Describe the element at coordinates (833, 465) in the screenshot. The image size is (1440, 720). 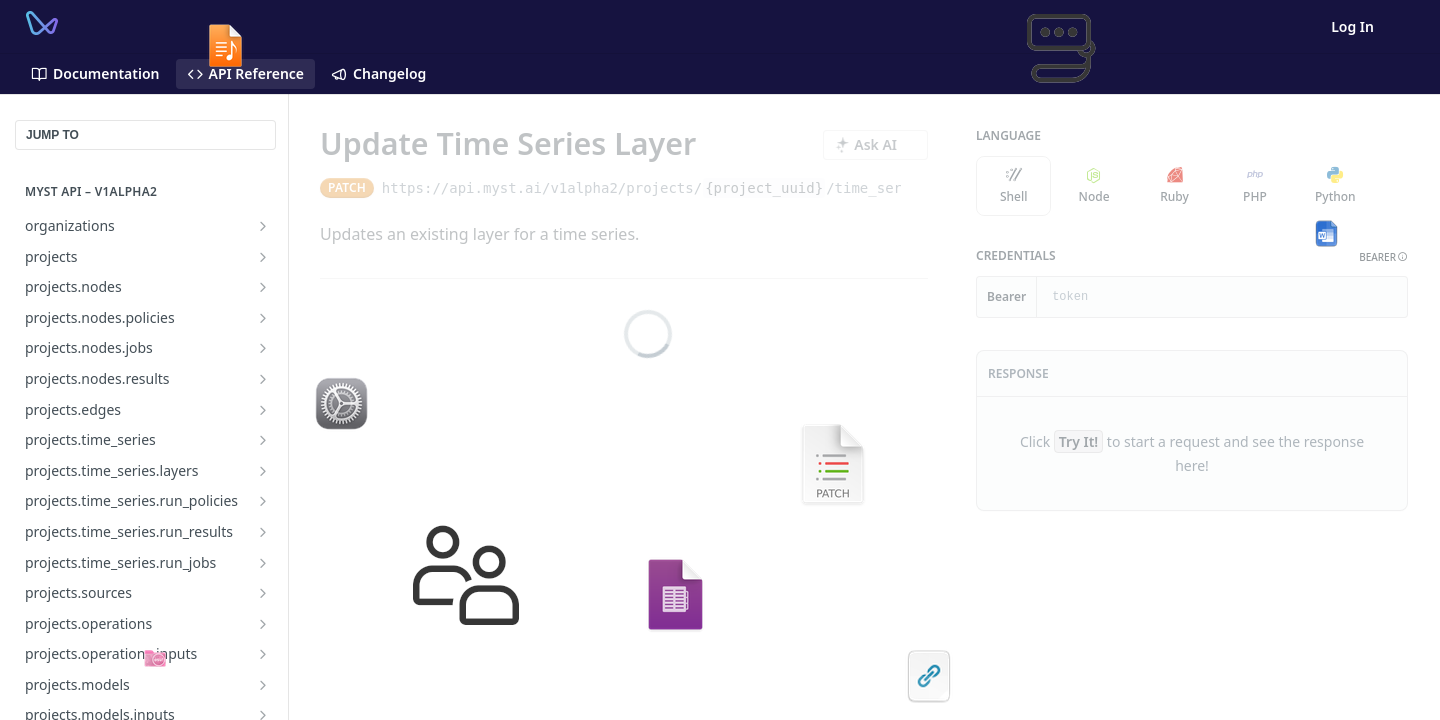
I see `a patch or diff file containing code changes` at that location.